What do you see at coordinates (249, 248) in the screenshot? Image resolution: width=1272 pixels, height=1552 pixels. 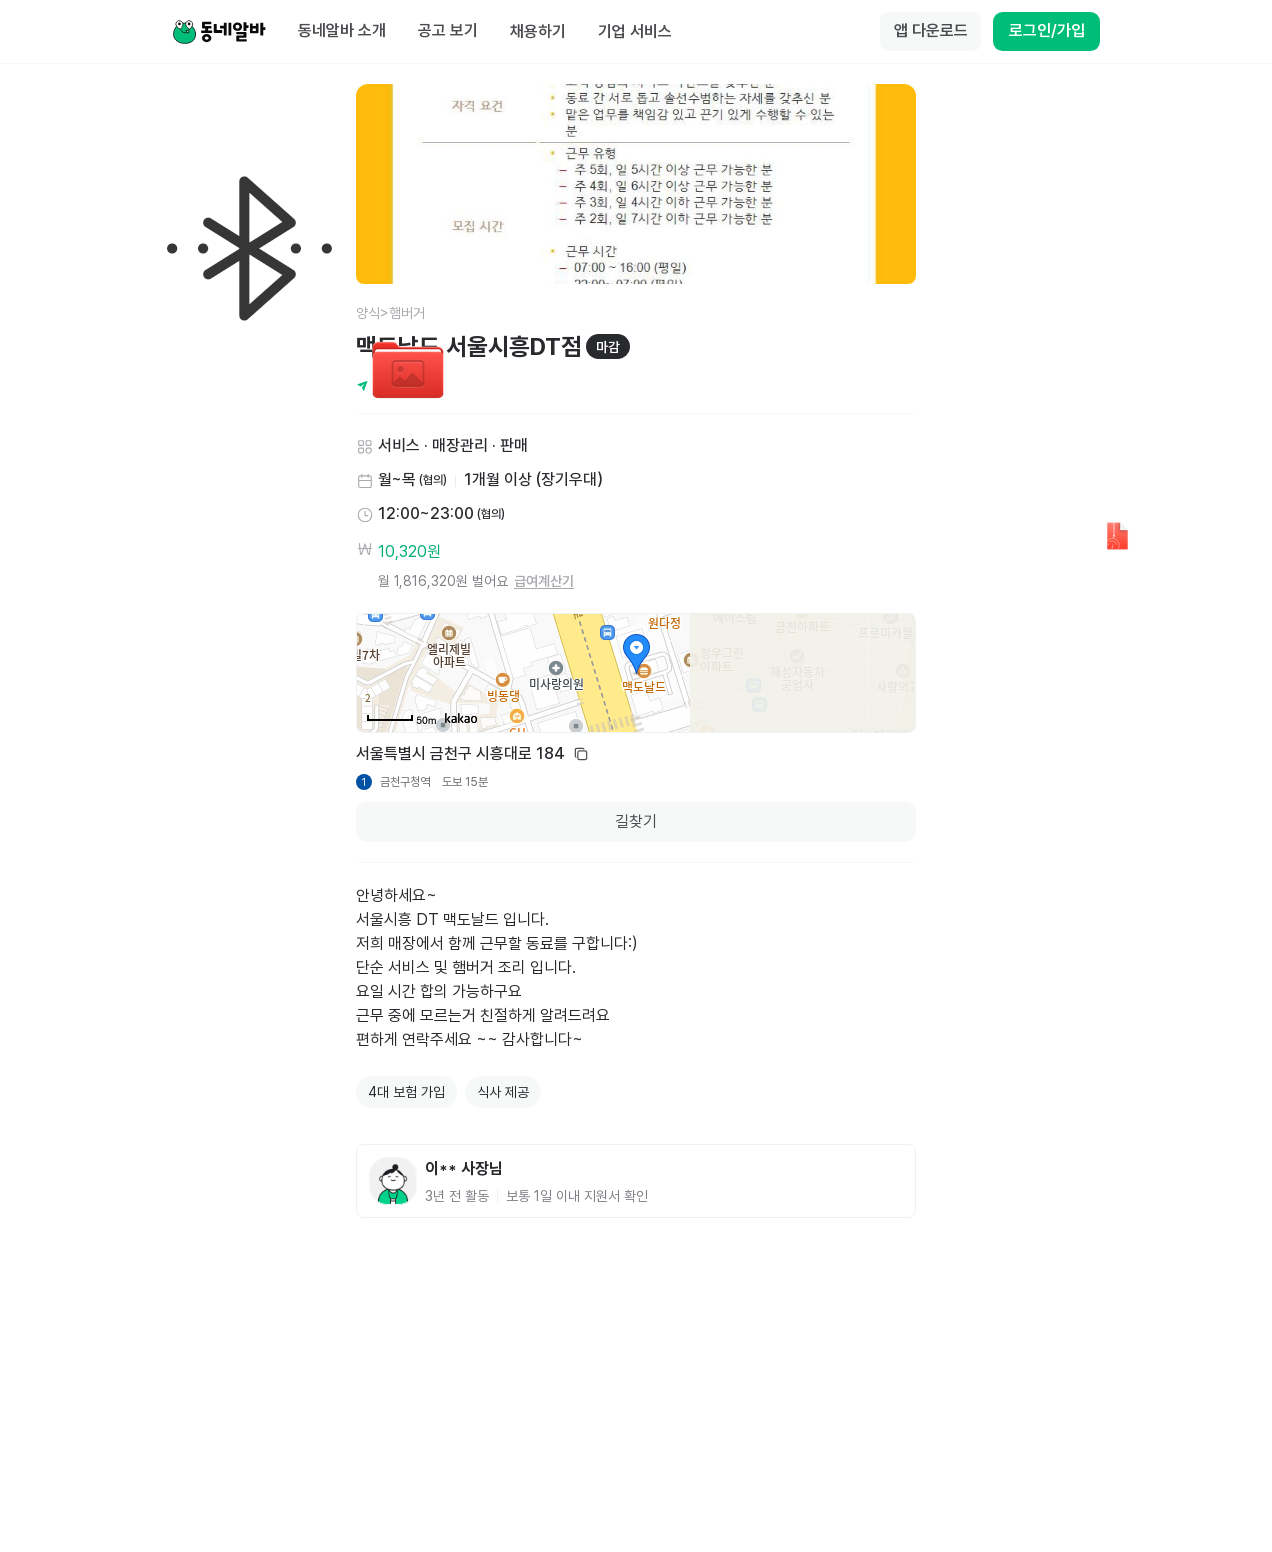 I see `bluetooth is enabled and active` at bounding box center [249, 248].